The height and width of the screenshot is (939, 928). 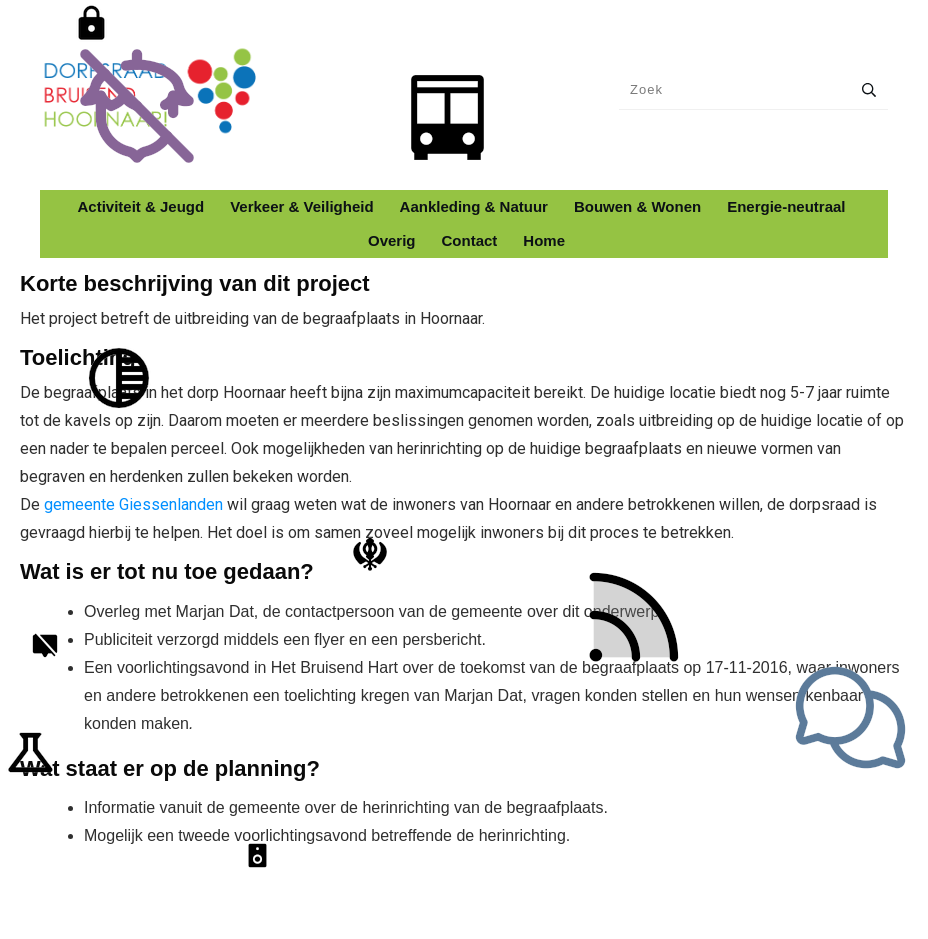 What do you see at coordinates (447, 117) in the screenshot?
I see `view public transit options` at bounding box center [447, 117].